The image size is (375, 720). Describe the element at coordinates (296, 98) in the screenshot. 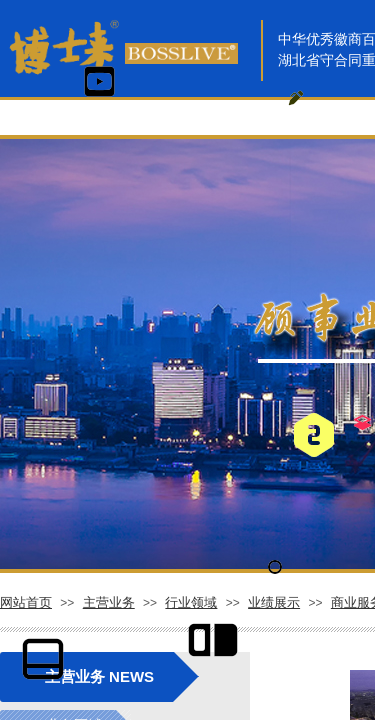

I see `edit or modify content` at that location.